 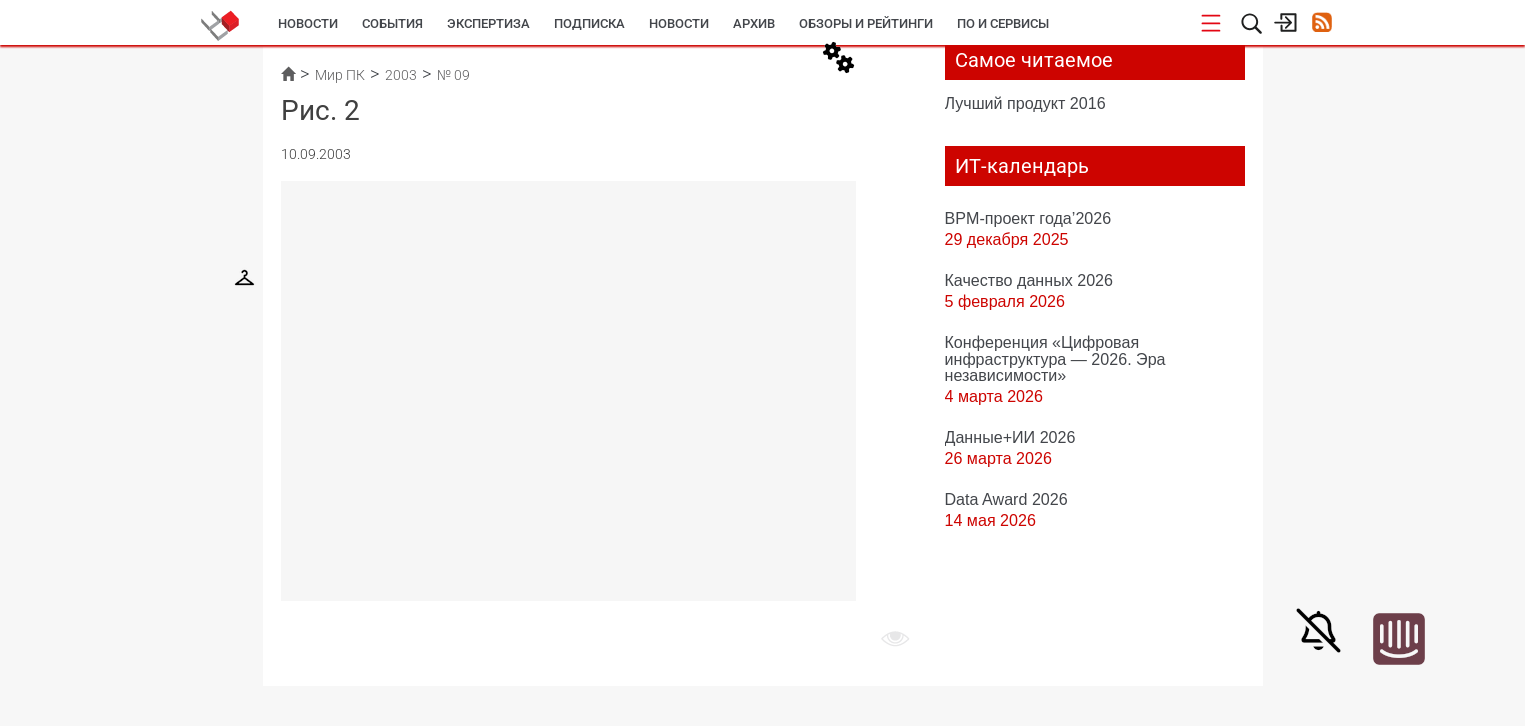 What do you see at coordinates (1399, 639) in the screenshot?
I see `open Intercom chat support` at bounding box center [1399, 639].